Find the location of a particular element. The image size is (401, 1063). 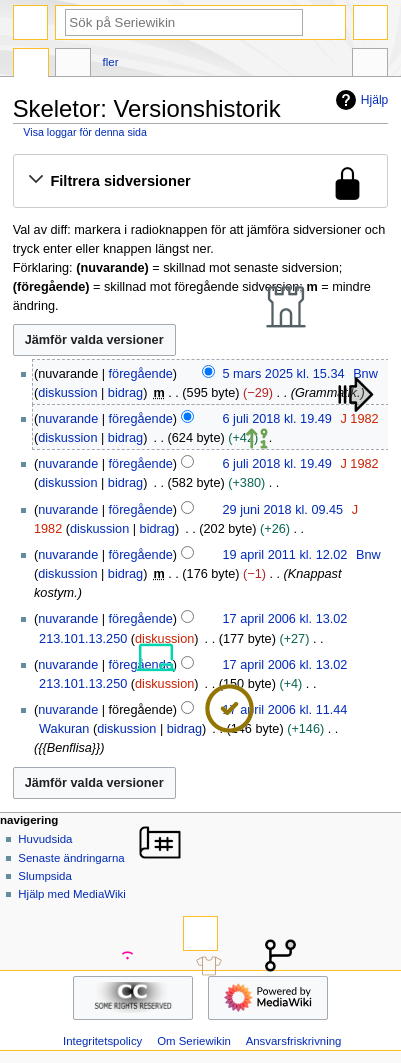

view project blueprints or technical plans is located at coordinates (160, 844).